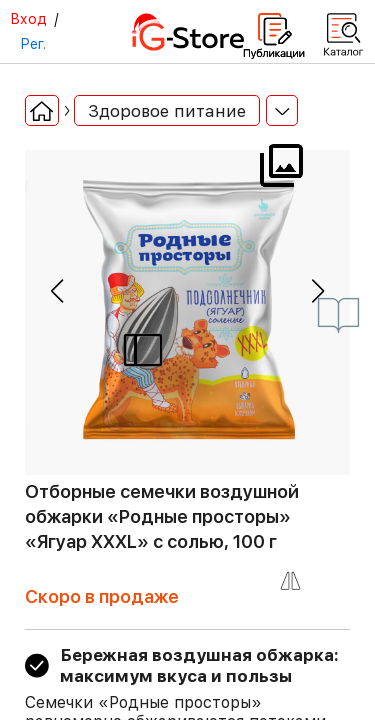  I want to click on toggle the sidebar panel, so click(143, 350).